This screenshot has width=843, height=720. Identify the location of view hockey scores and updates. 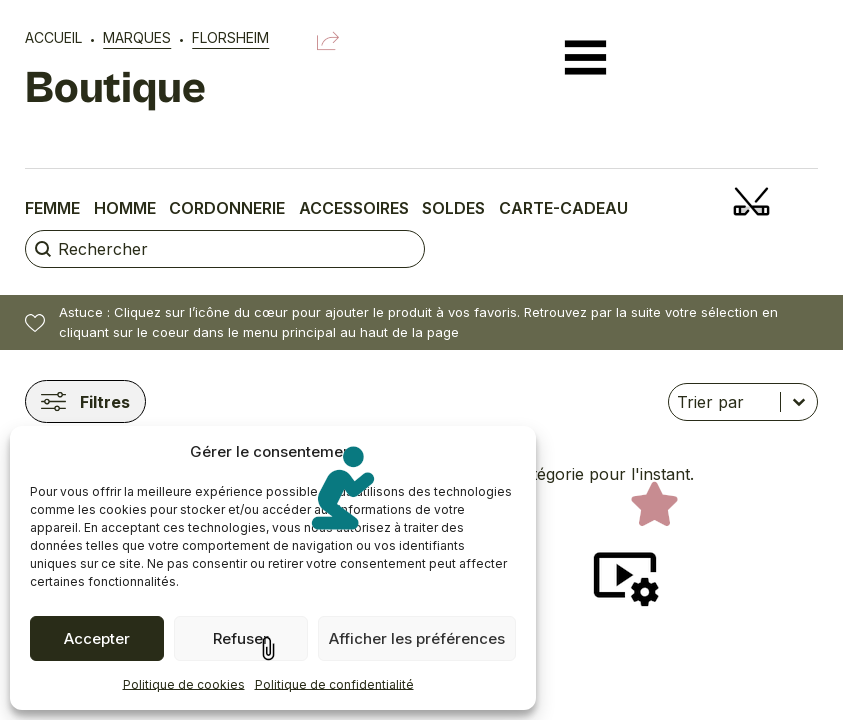
(751, 201).